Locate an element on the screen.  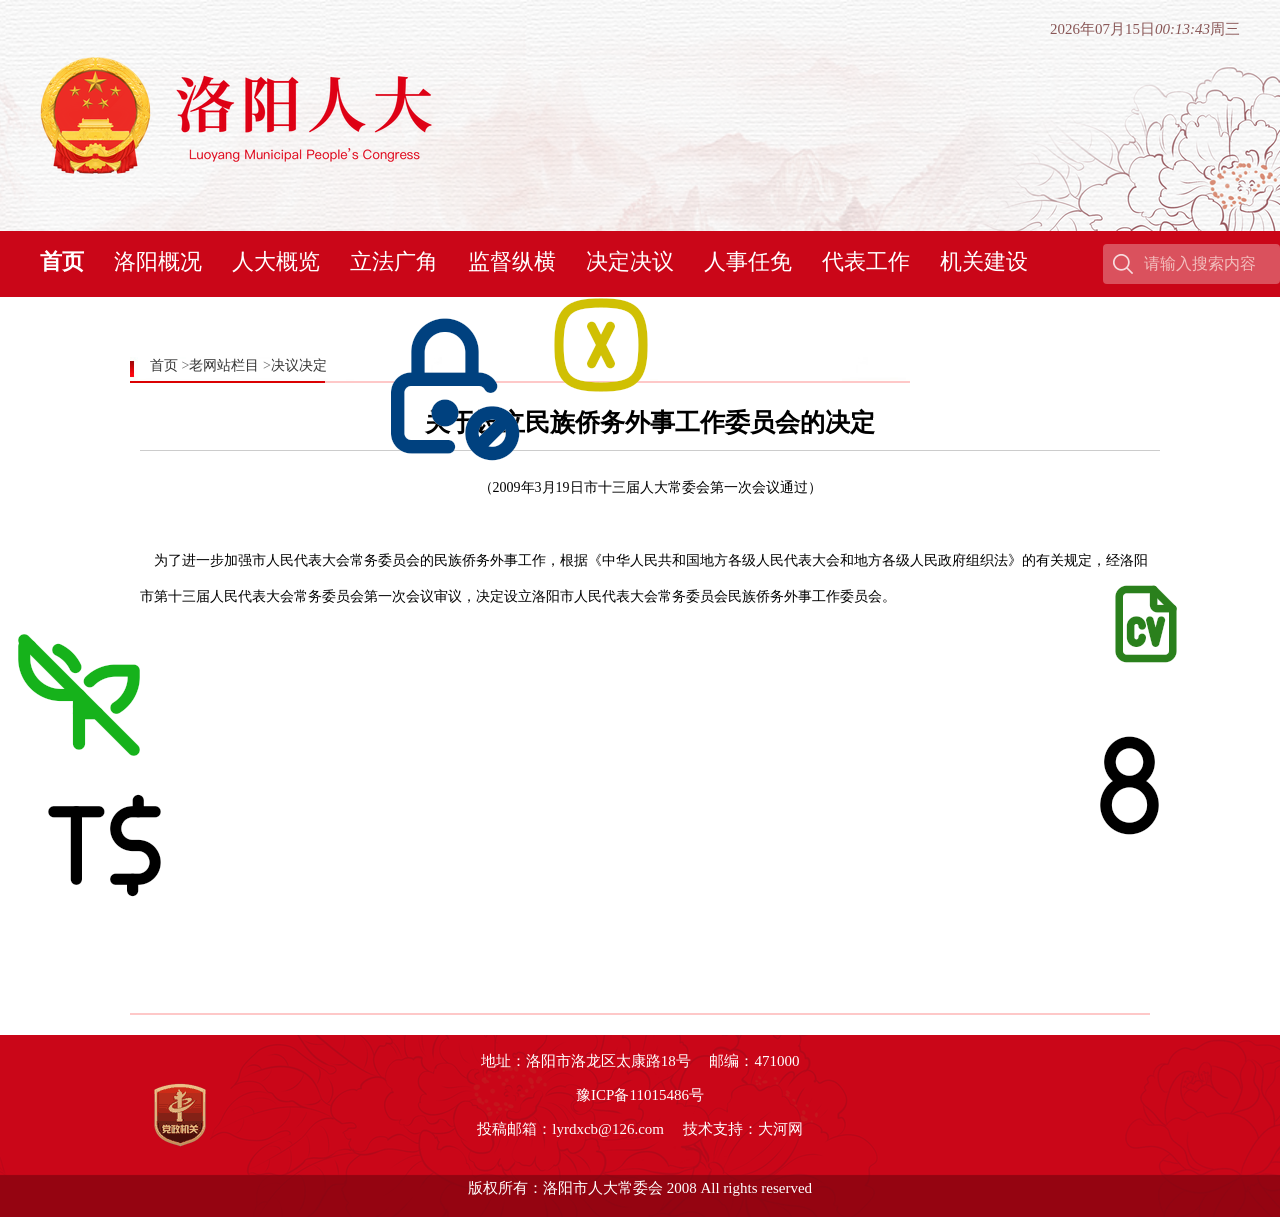
disable plant or garden tracking is located at coordinates (79, 695).